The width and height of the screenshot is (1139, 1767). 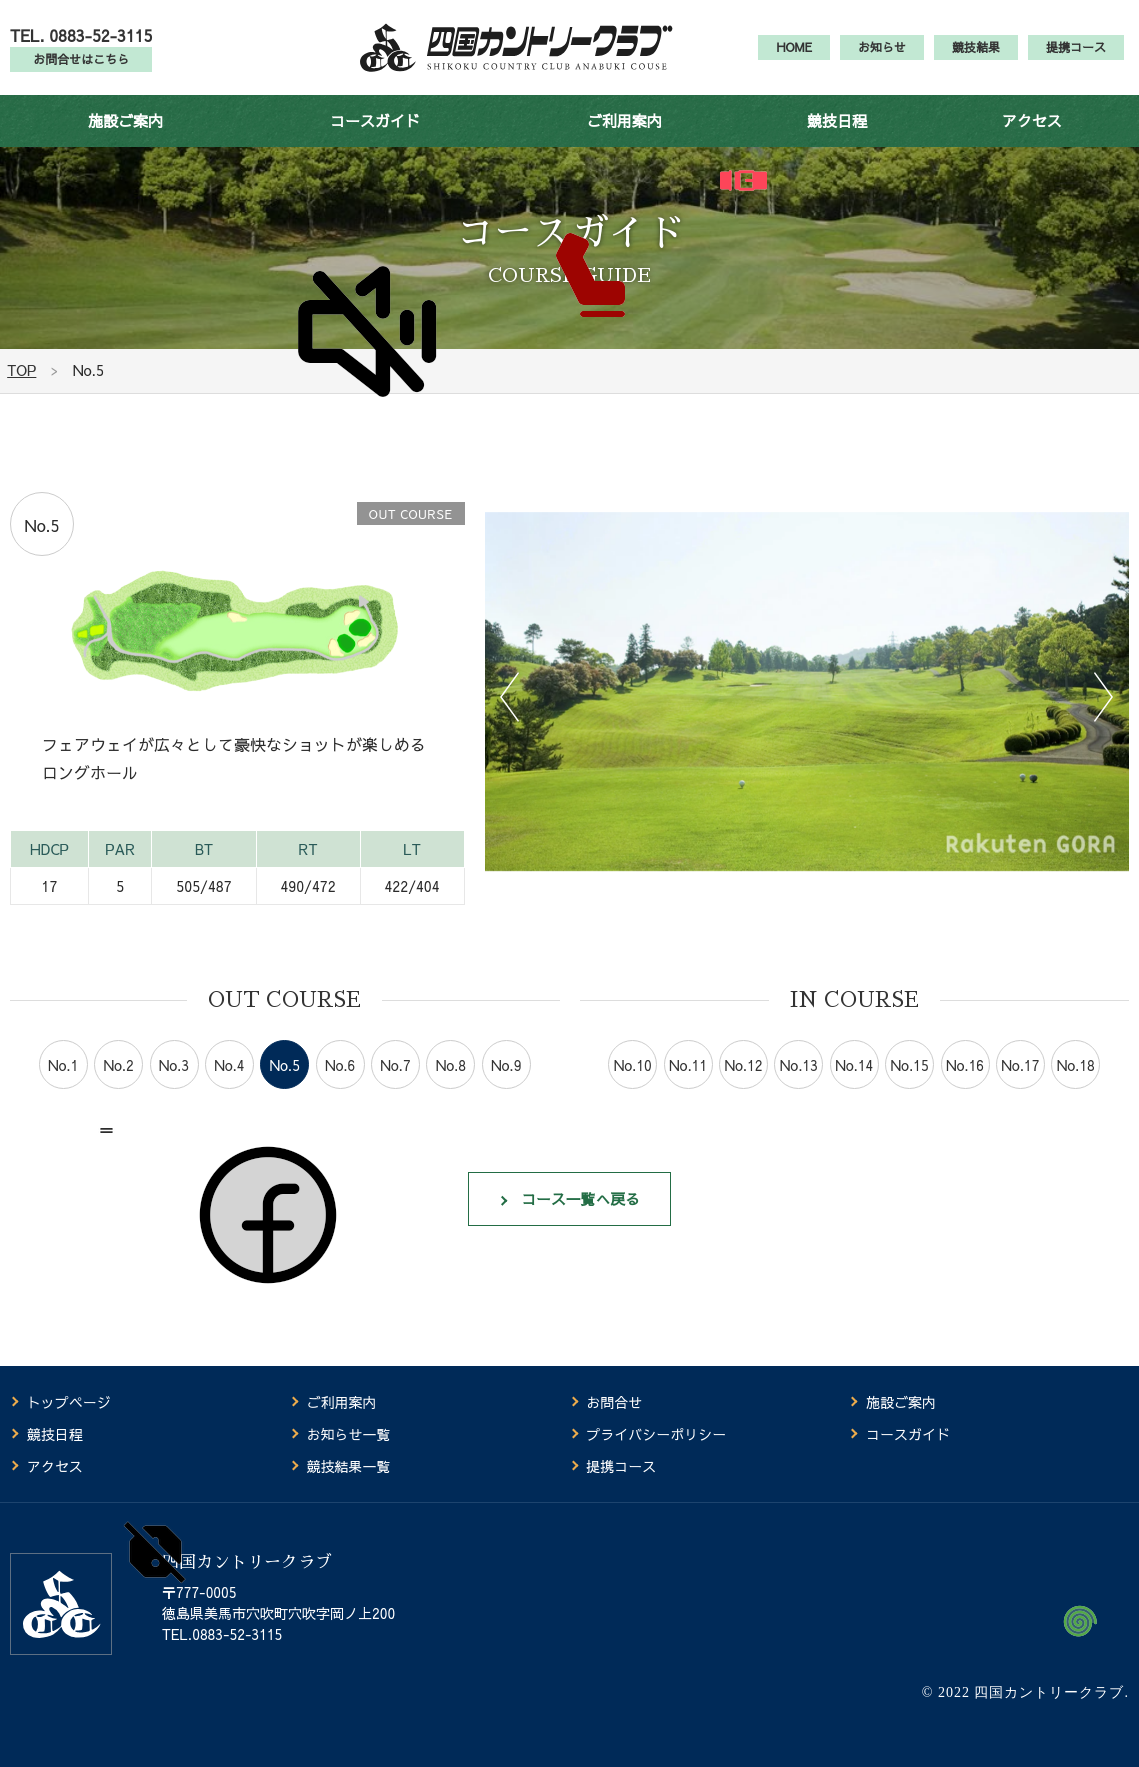 What do you see at coordinates (589, 275) in the screenshot?
I see `select or reserve a seat` at bounding box center [589, 275].